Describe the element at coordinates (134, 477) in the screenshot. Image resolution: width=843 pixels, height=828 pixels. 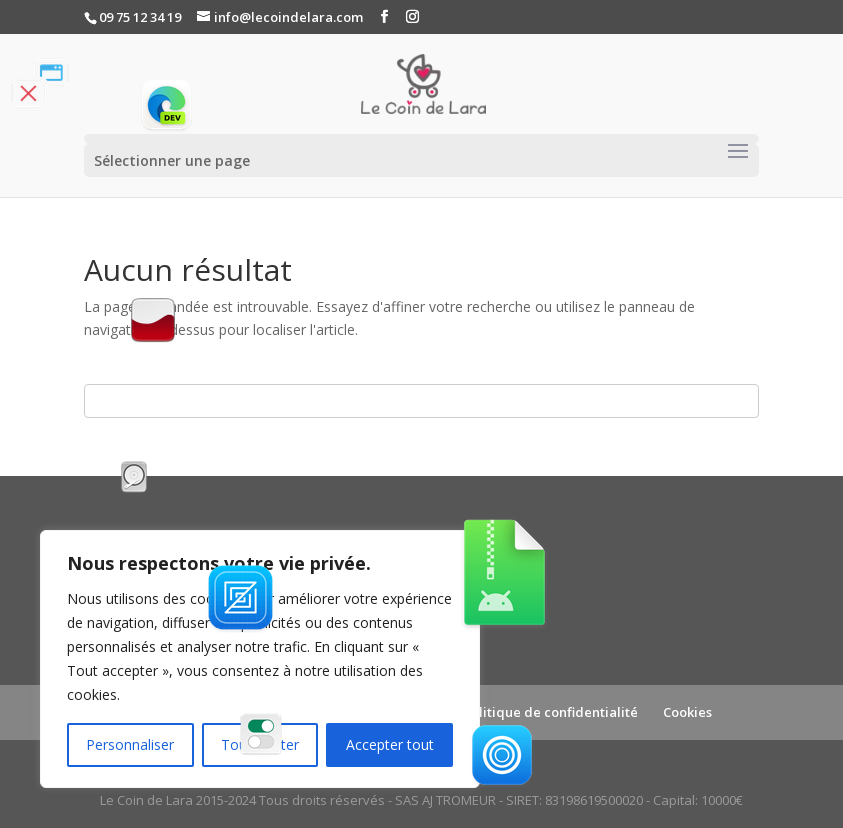
I see `open disk management utility` at that location.